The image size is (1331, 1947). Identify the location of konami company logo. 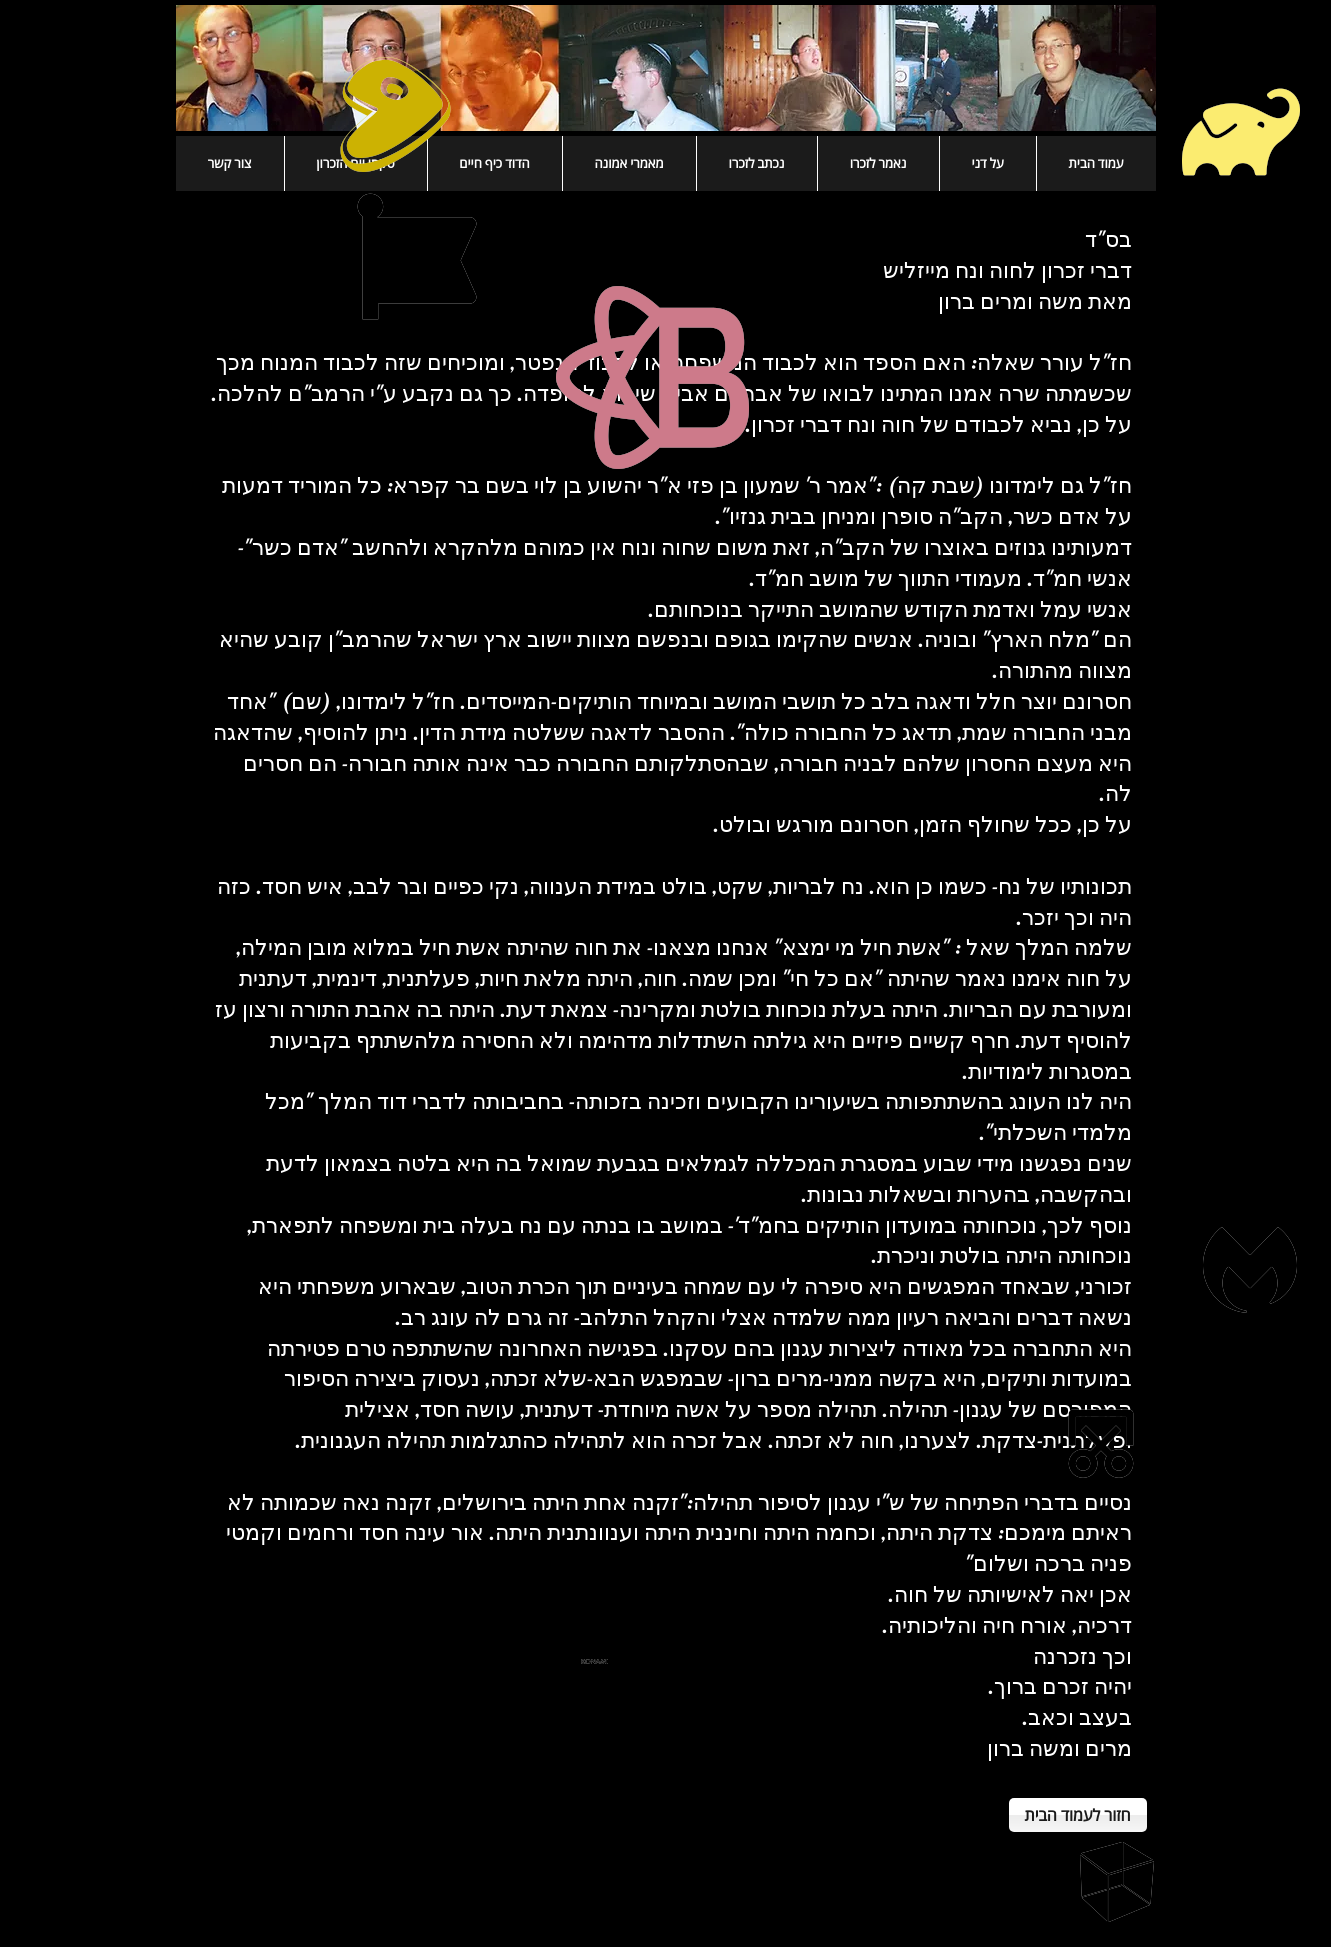
(594, 1661).